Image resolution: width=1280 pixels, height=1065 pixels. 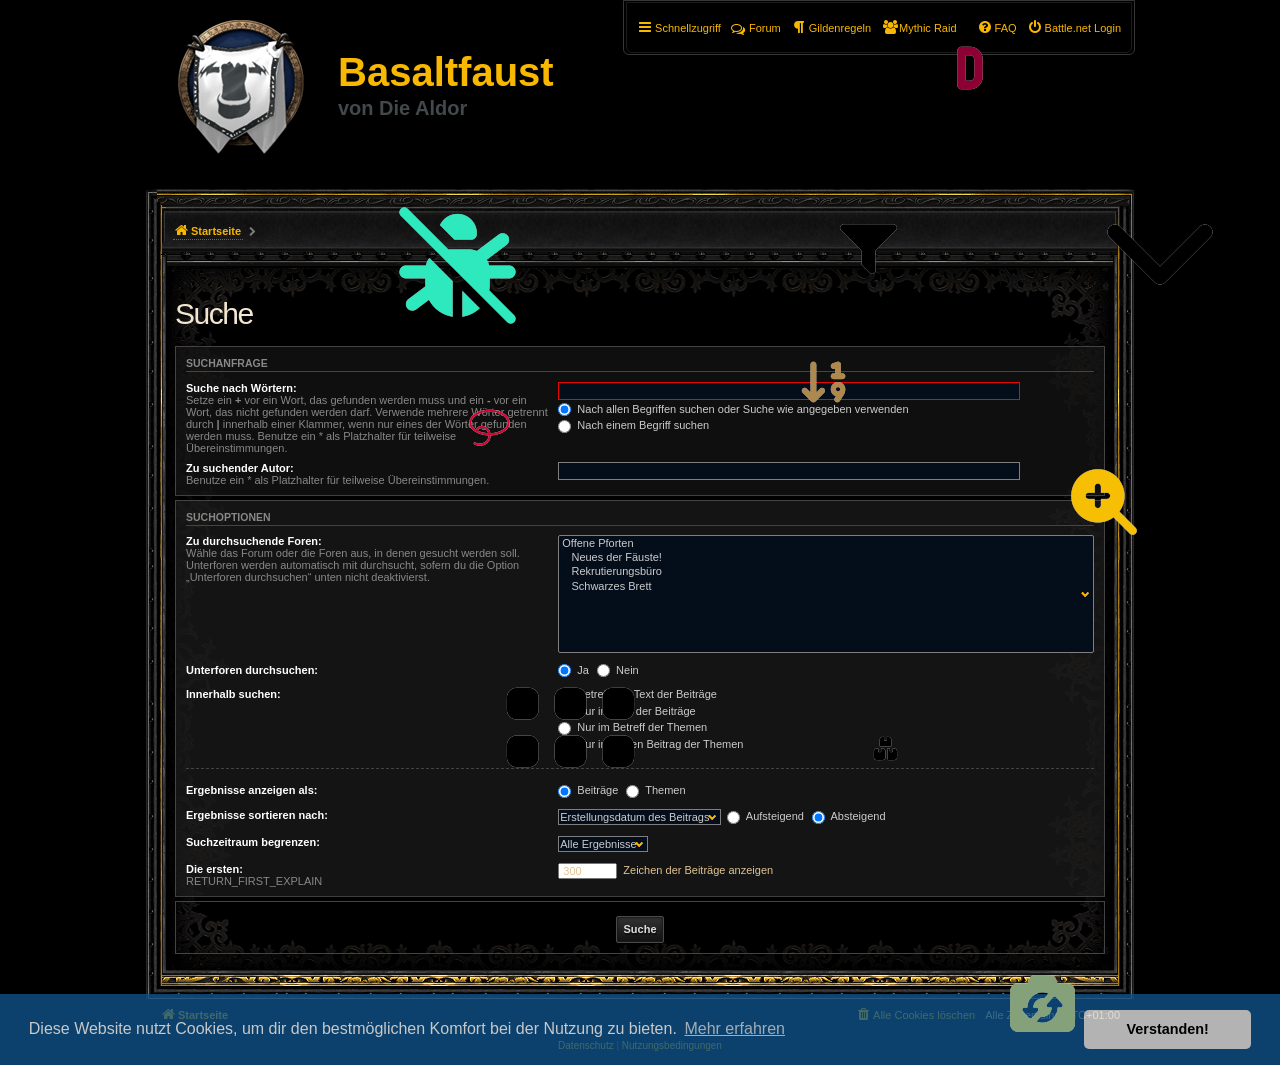 I want to click on expand a dropdown menu or section, so click(x=1160, y=247).